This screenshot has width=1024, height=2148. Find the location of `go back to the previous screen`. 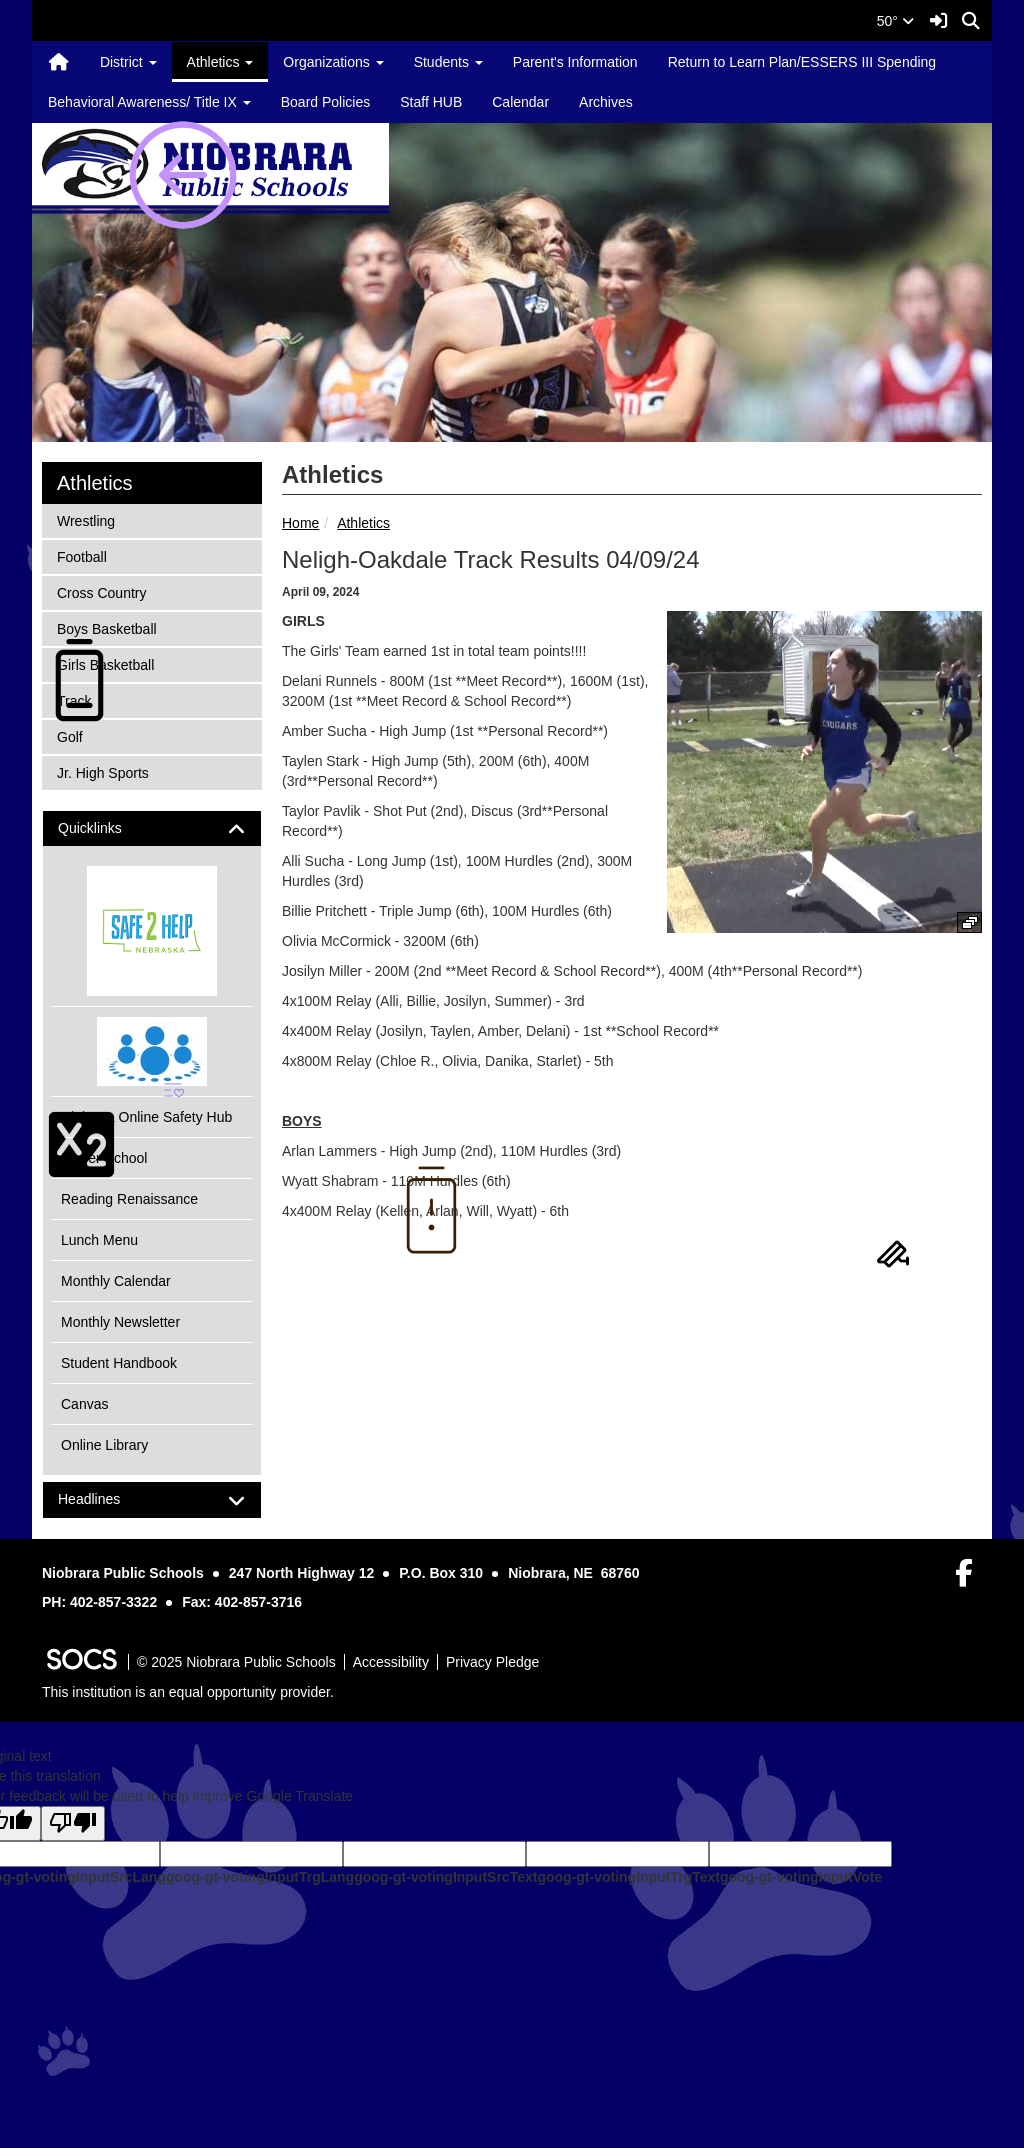

go back to the previous screen is located at coordinates (183, 175).